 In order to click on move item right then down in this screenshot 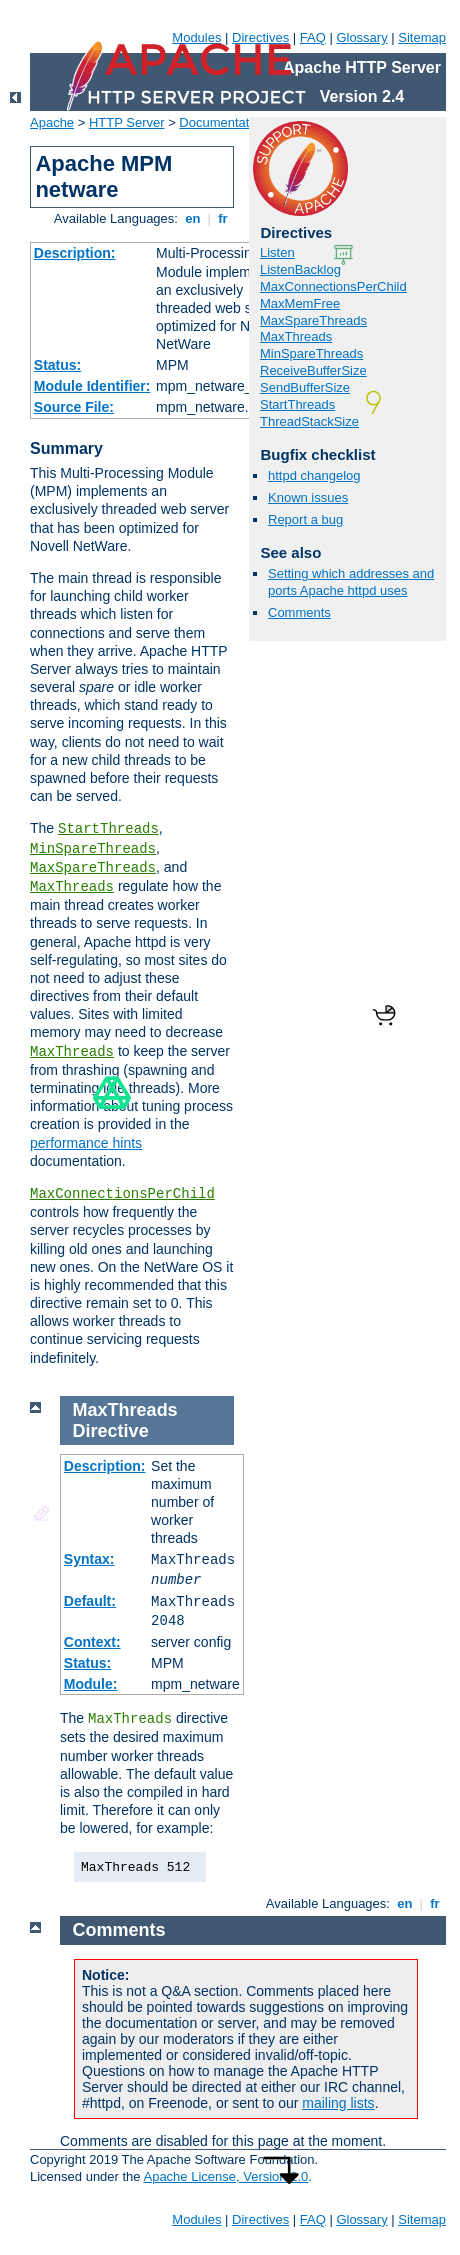, I will do `click(281, 2169)`.